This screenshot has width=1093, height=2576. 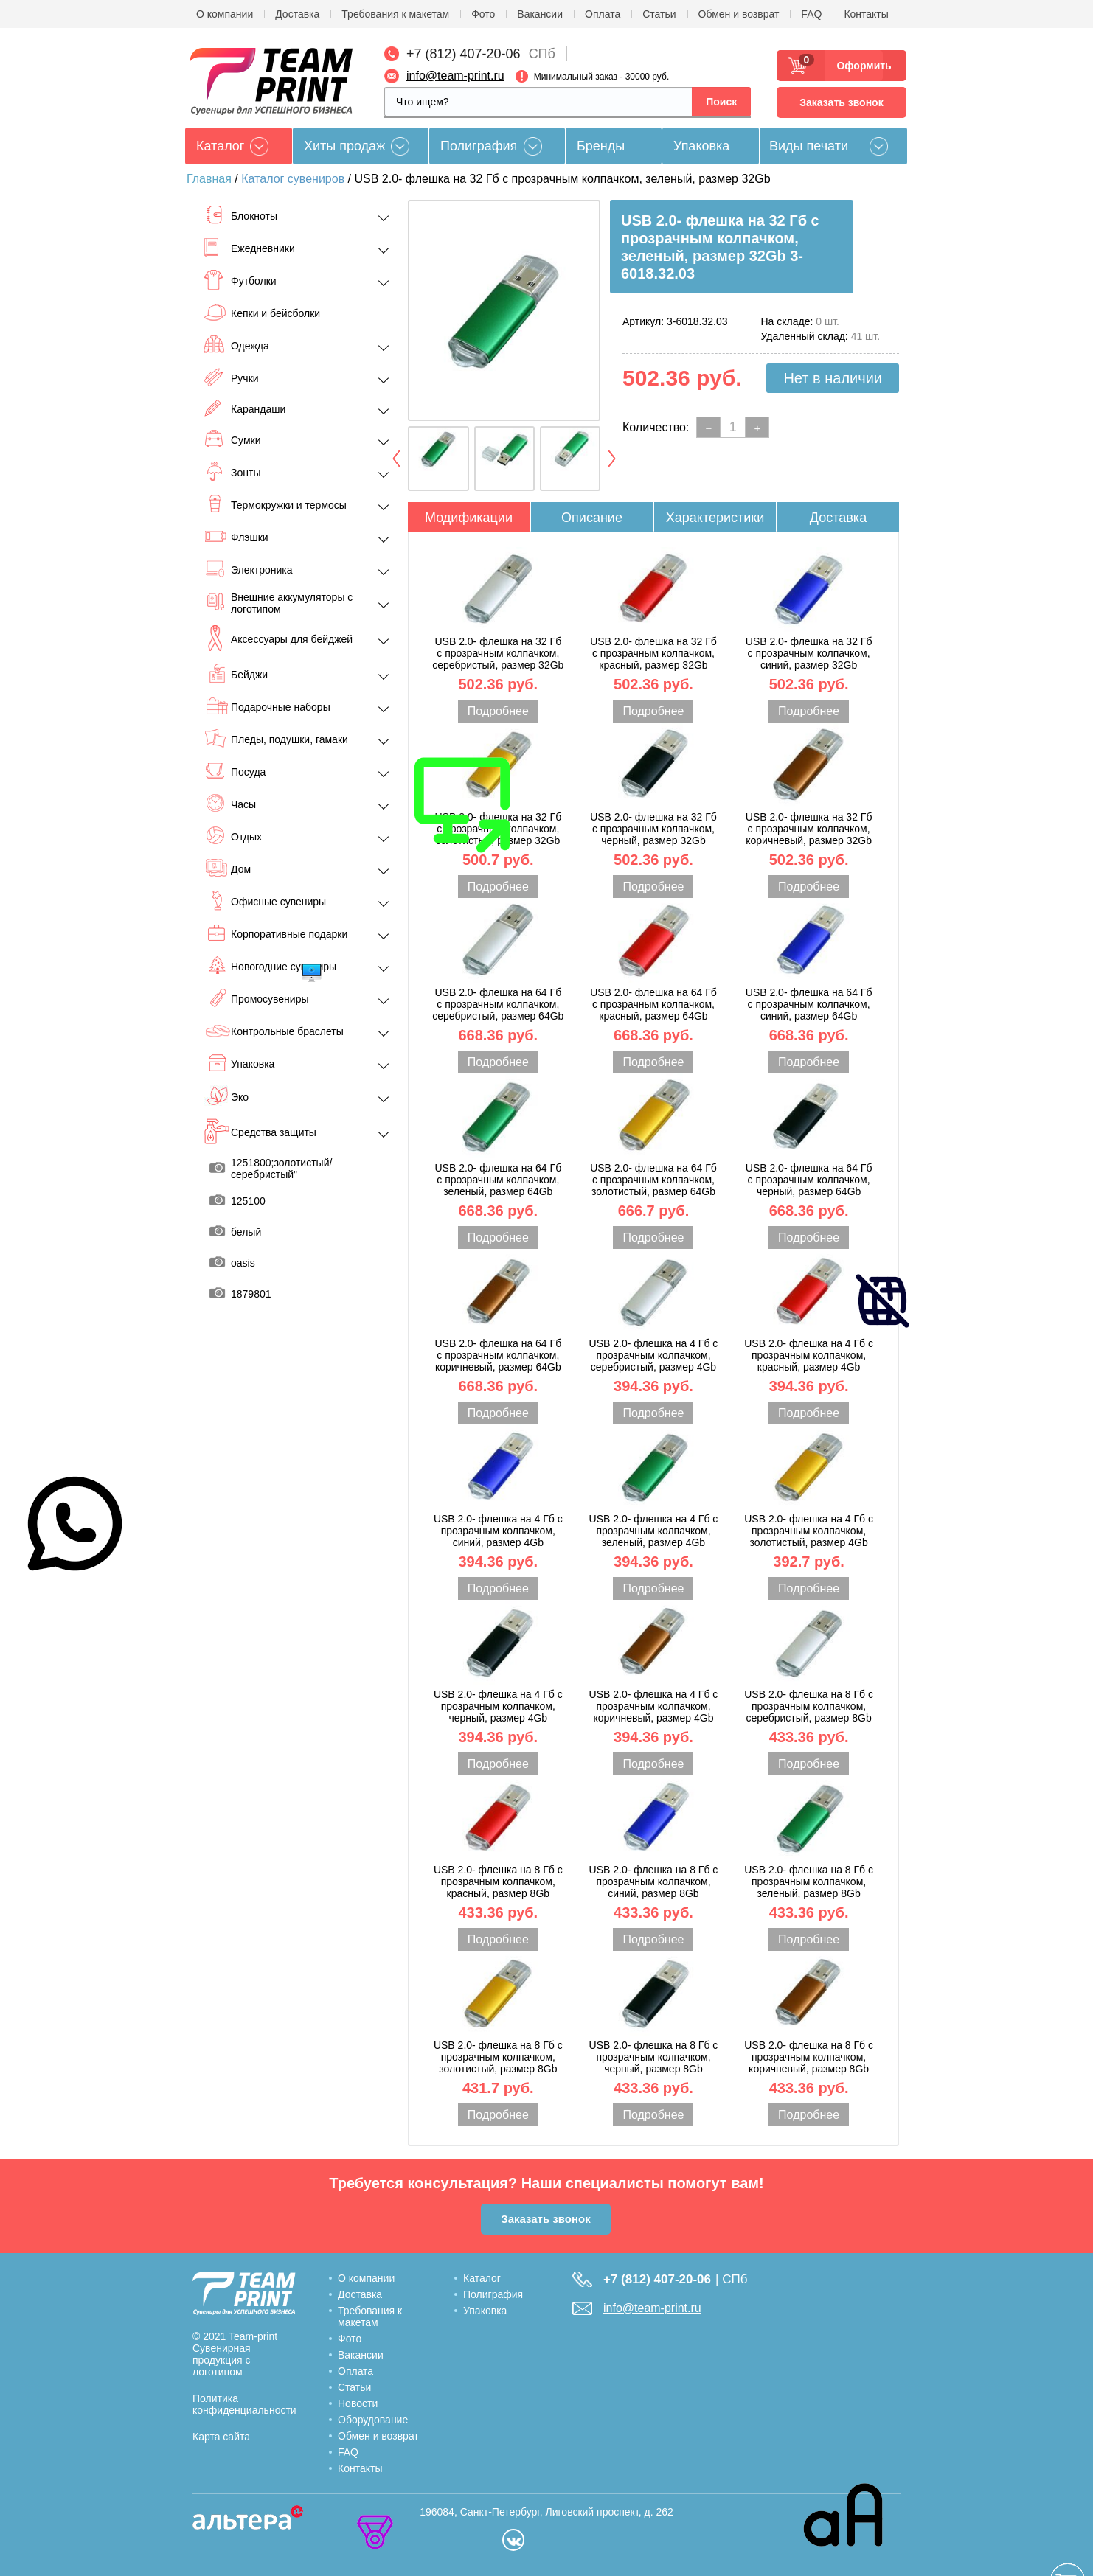 I want to click on indicates barrel or container is unavailable, so click(x=882, y=1301).